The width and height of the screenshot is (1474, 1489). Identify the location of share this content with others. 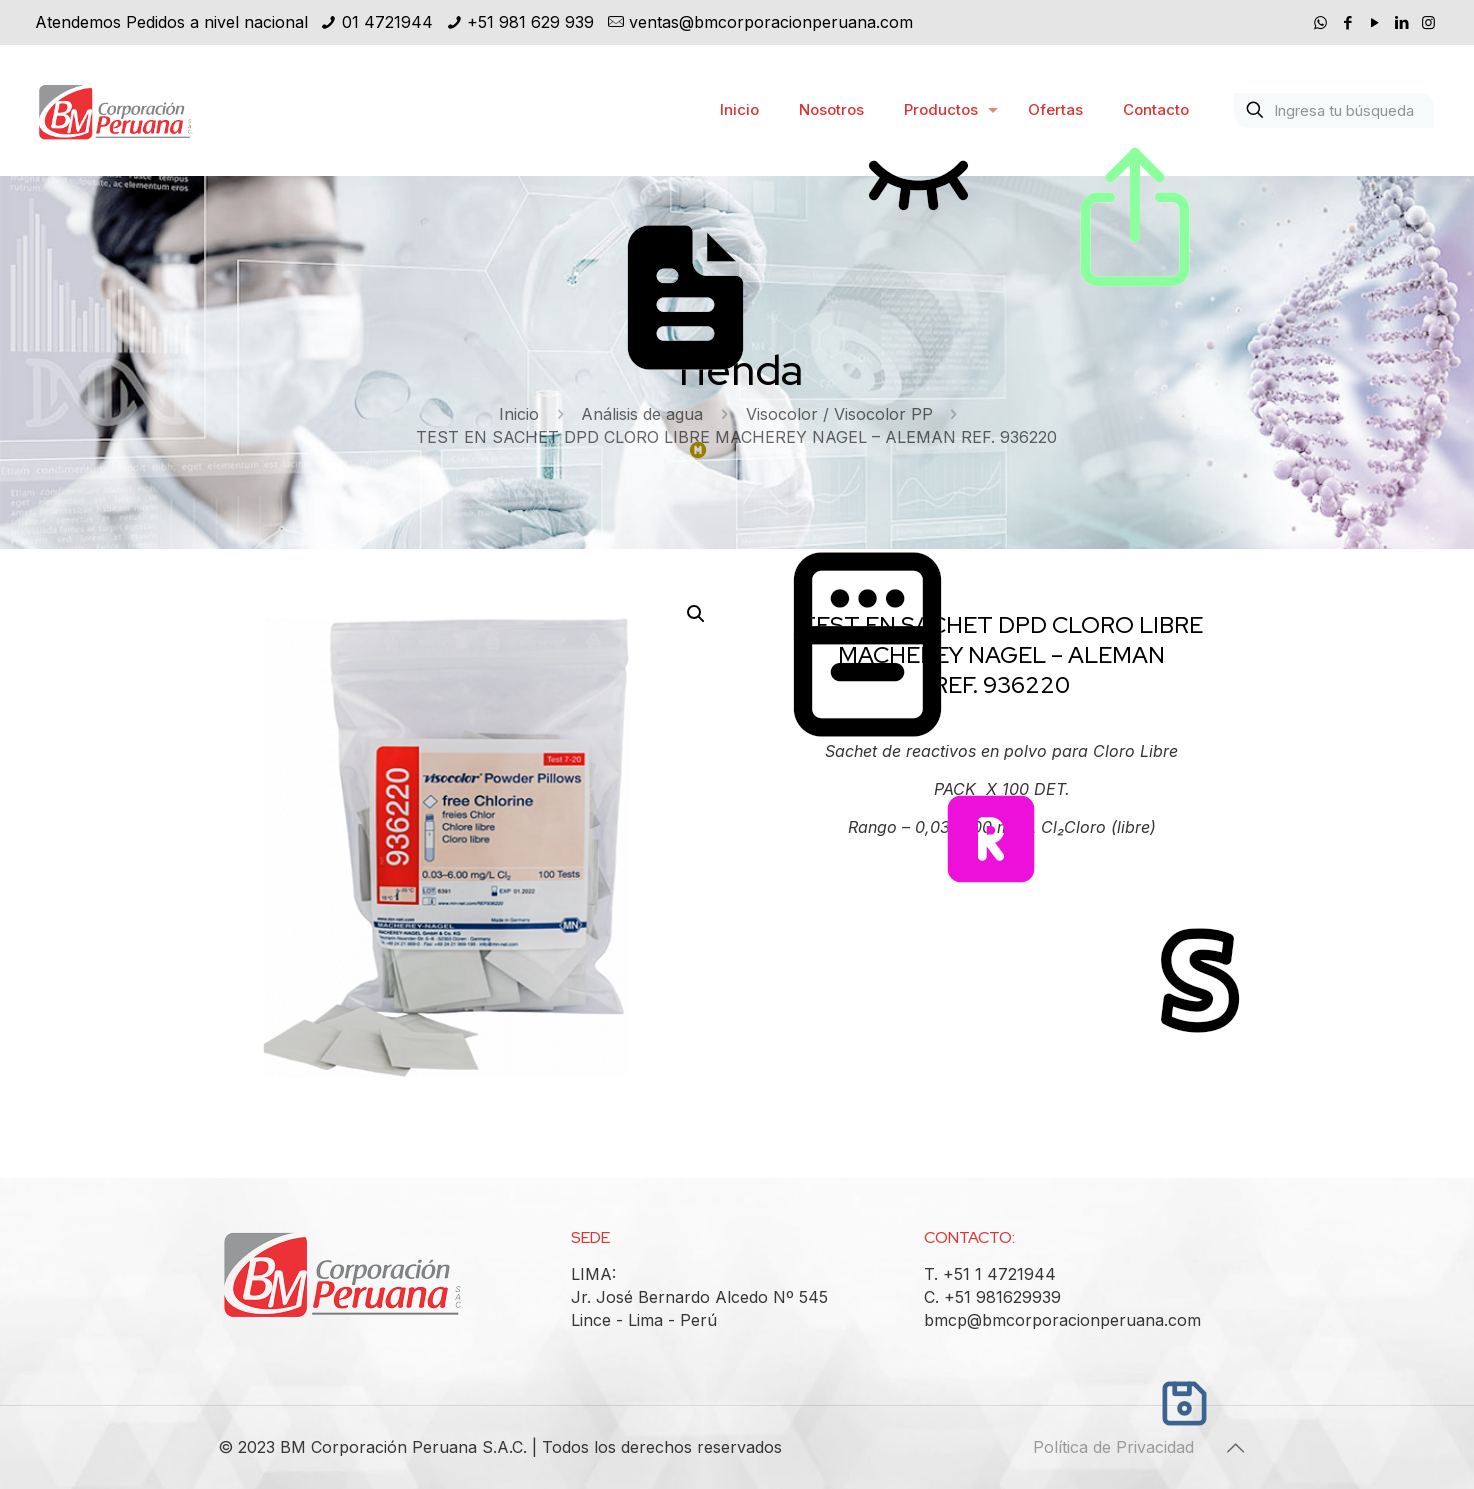
(1135, 217).